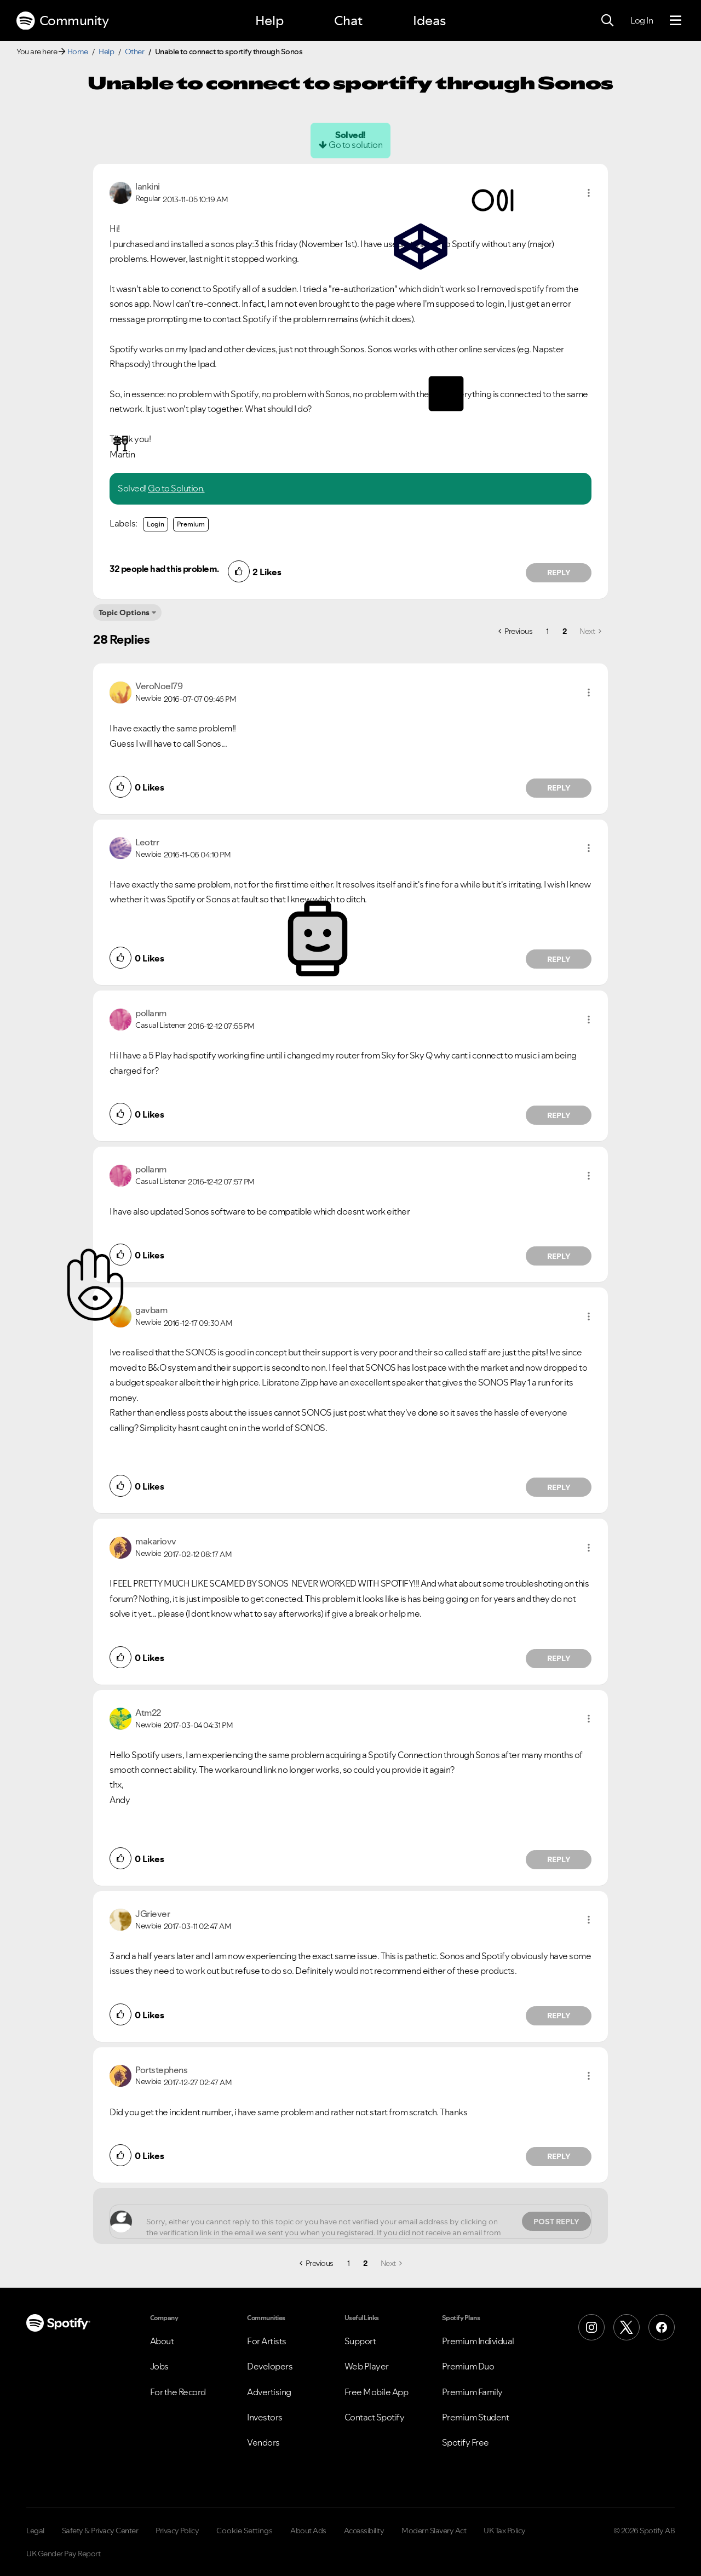 This screenshot has height=2576, width=701. What do you see at coordinates (421, 247) in the screenshot?
I see `open CodePen profile or projects` at bounding box center [421, 247].